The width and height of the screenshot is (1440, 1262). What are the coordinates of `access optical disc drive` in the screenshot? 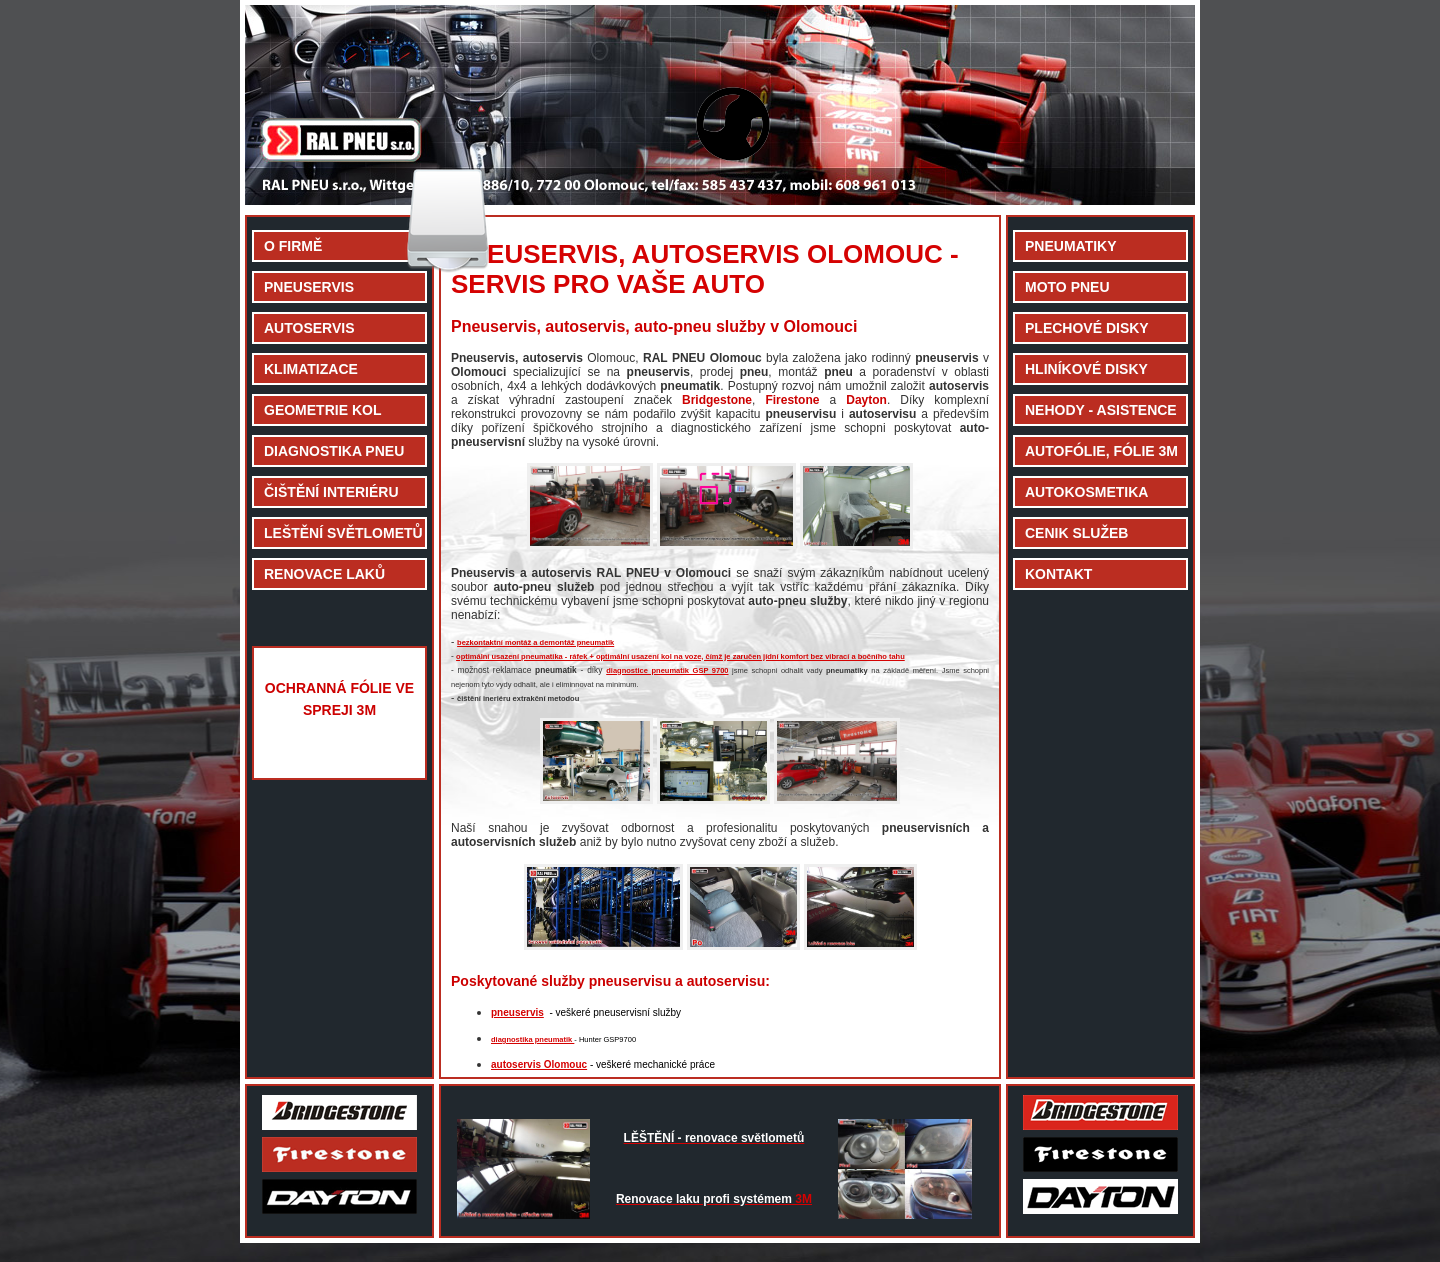 It's located at (445, 221).